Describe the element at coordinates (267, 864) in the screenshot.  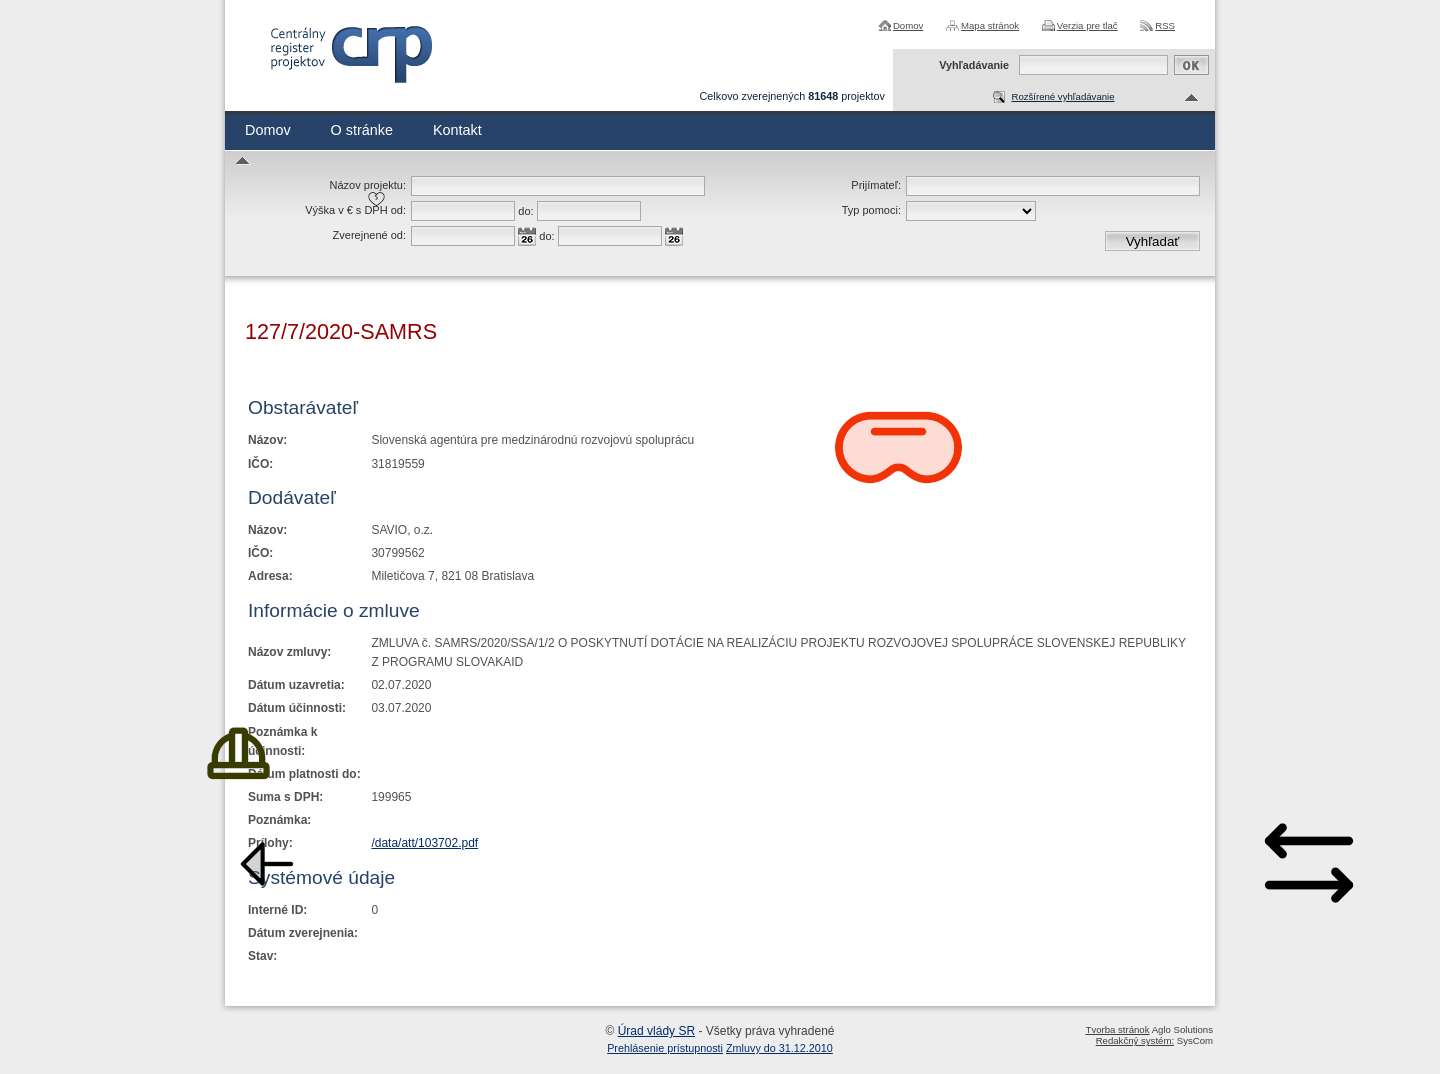
I see `go back to previous screen` at that location.